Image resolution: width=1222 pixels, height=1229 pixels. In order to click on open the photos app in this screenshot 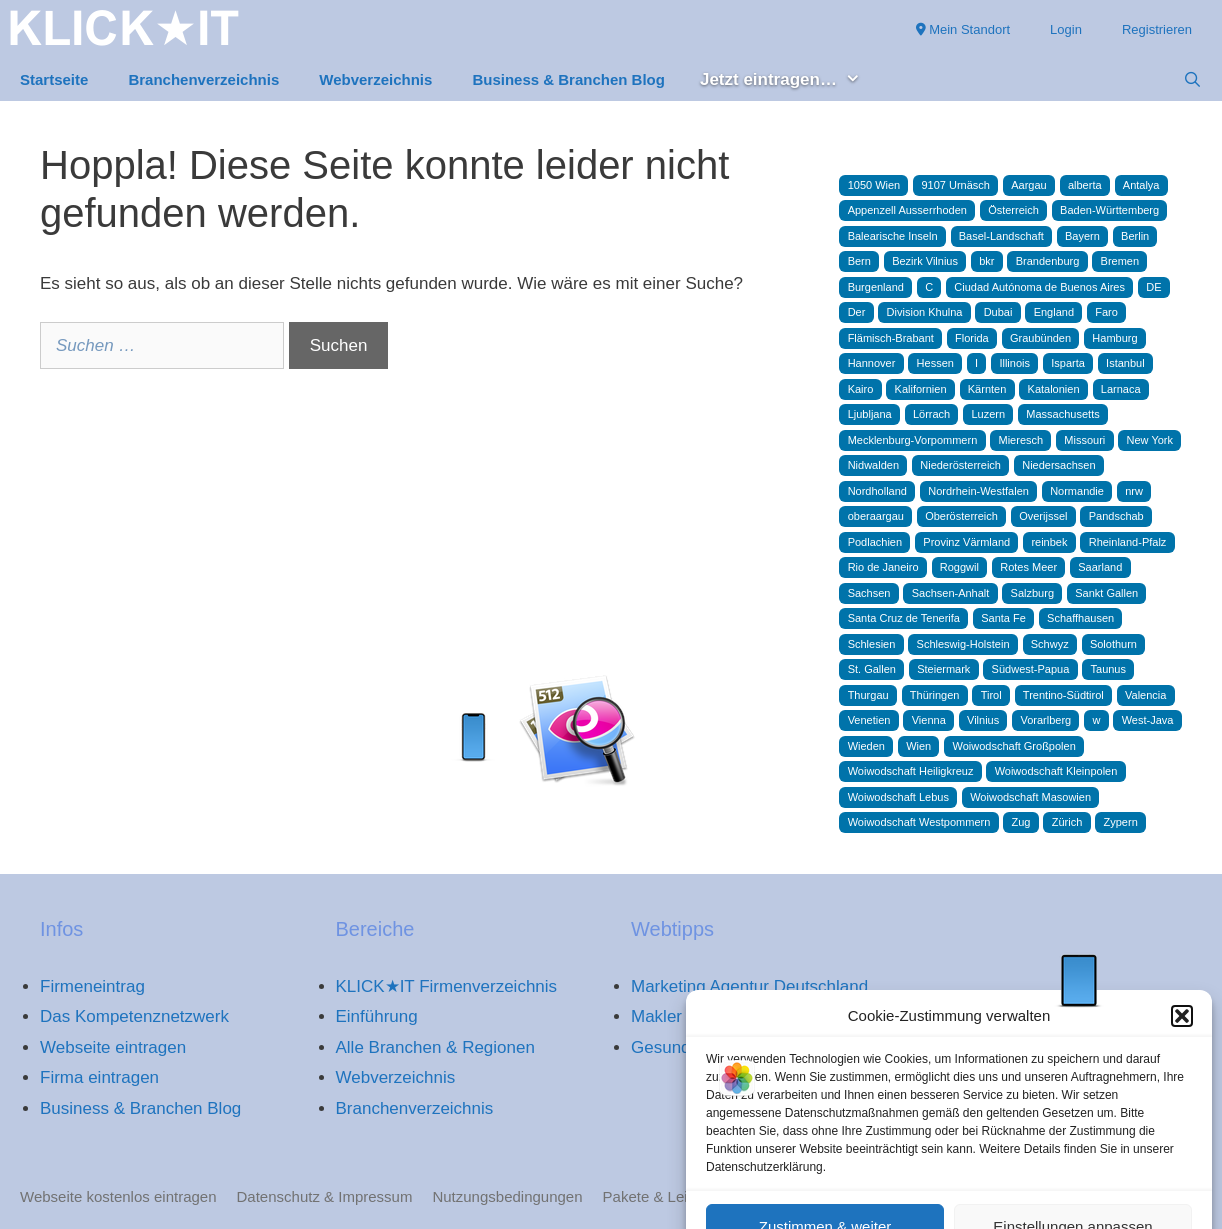, I will do `click(737, 1078)`.